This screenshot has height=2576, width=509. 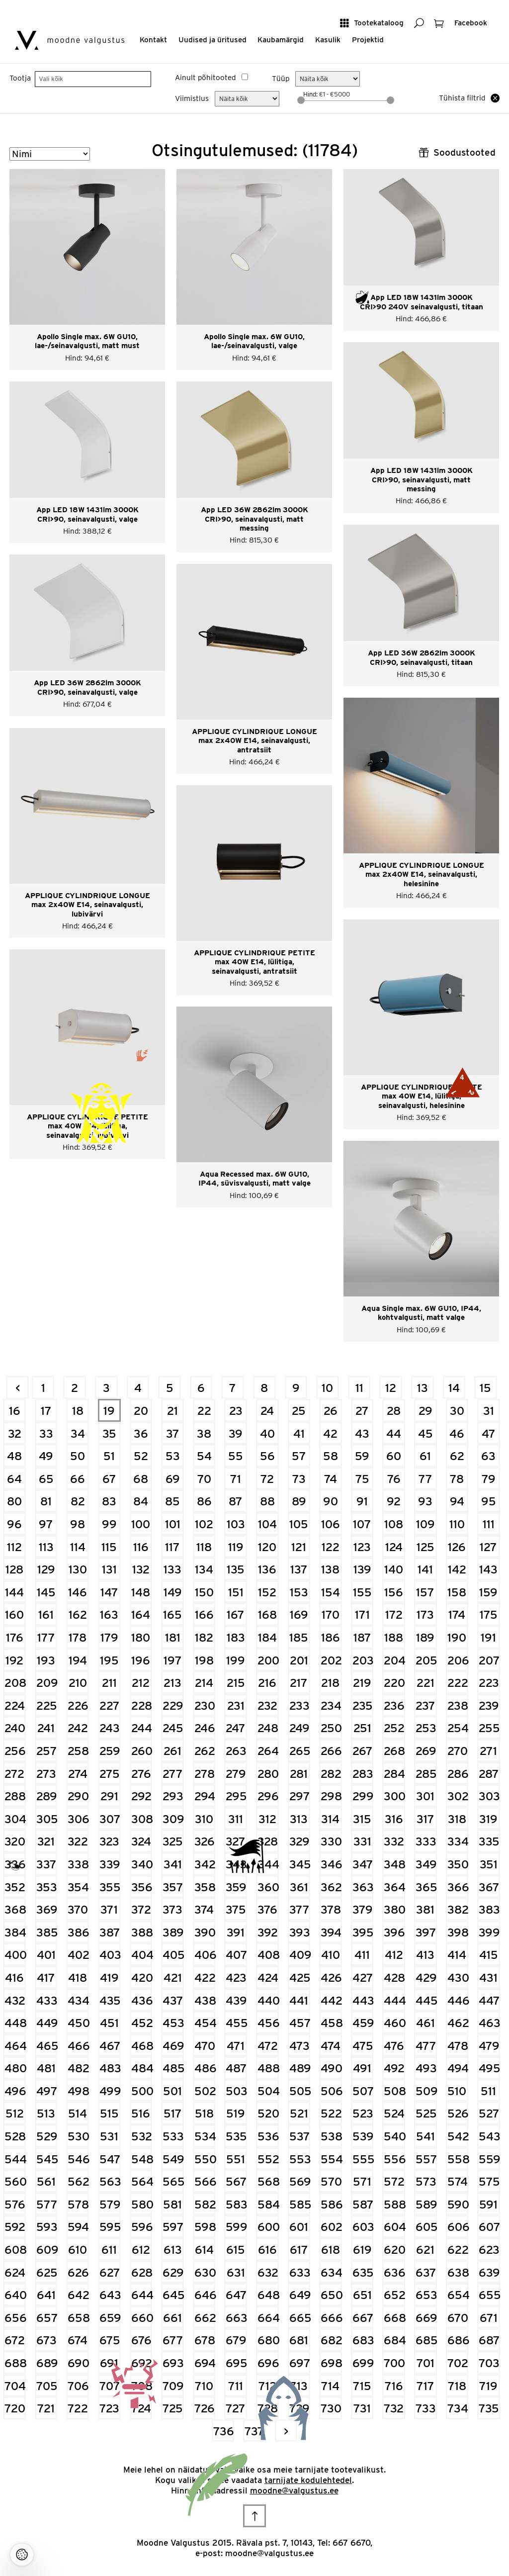 I want to click on select female elf character, so click(x=101, y=1113).